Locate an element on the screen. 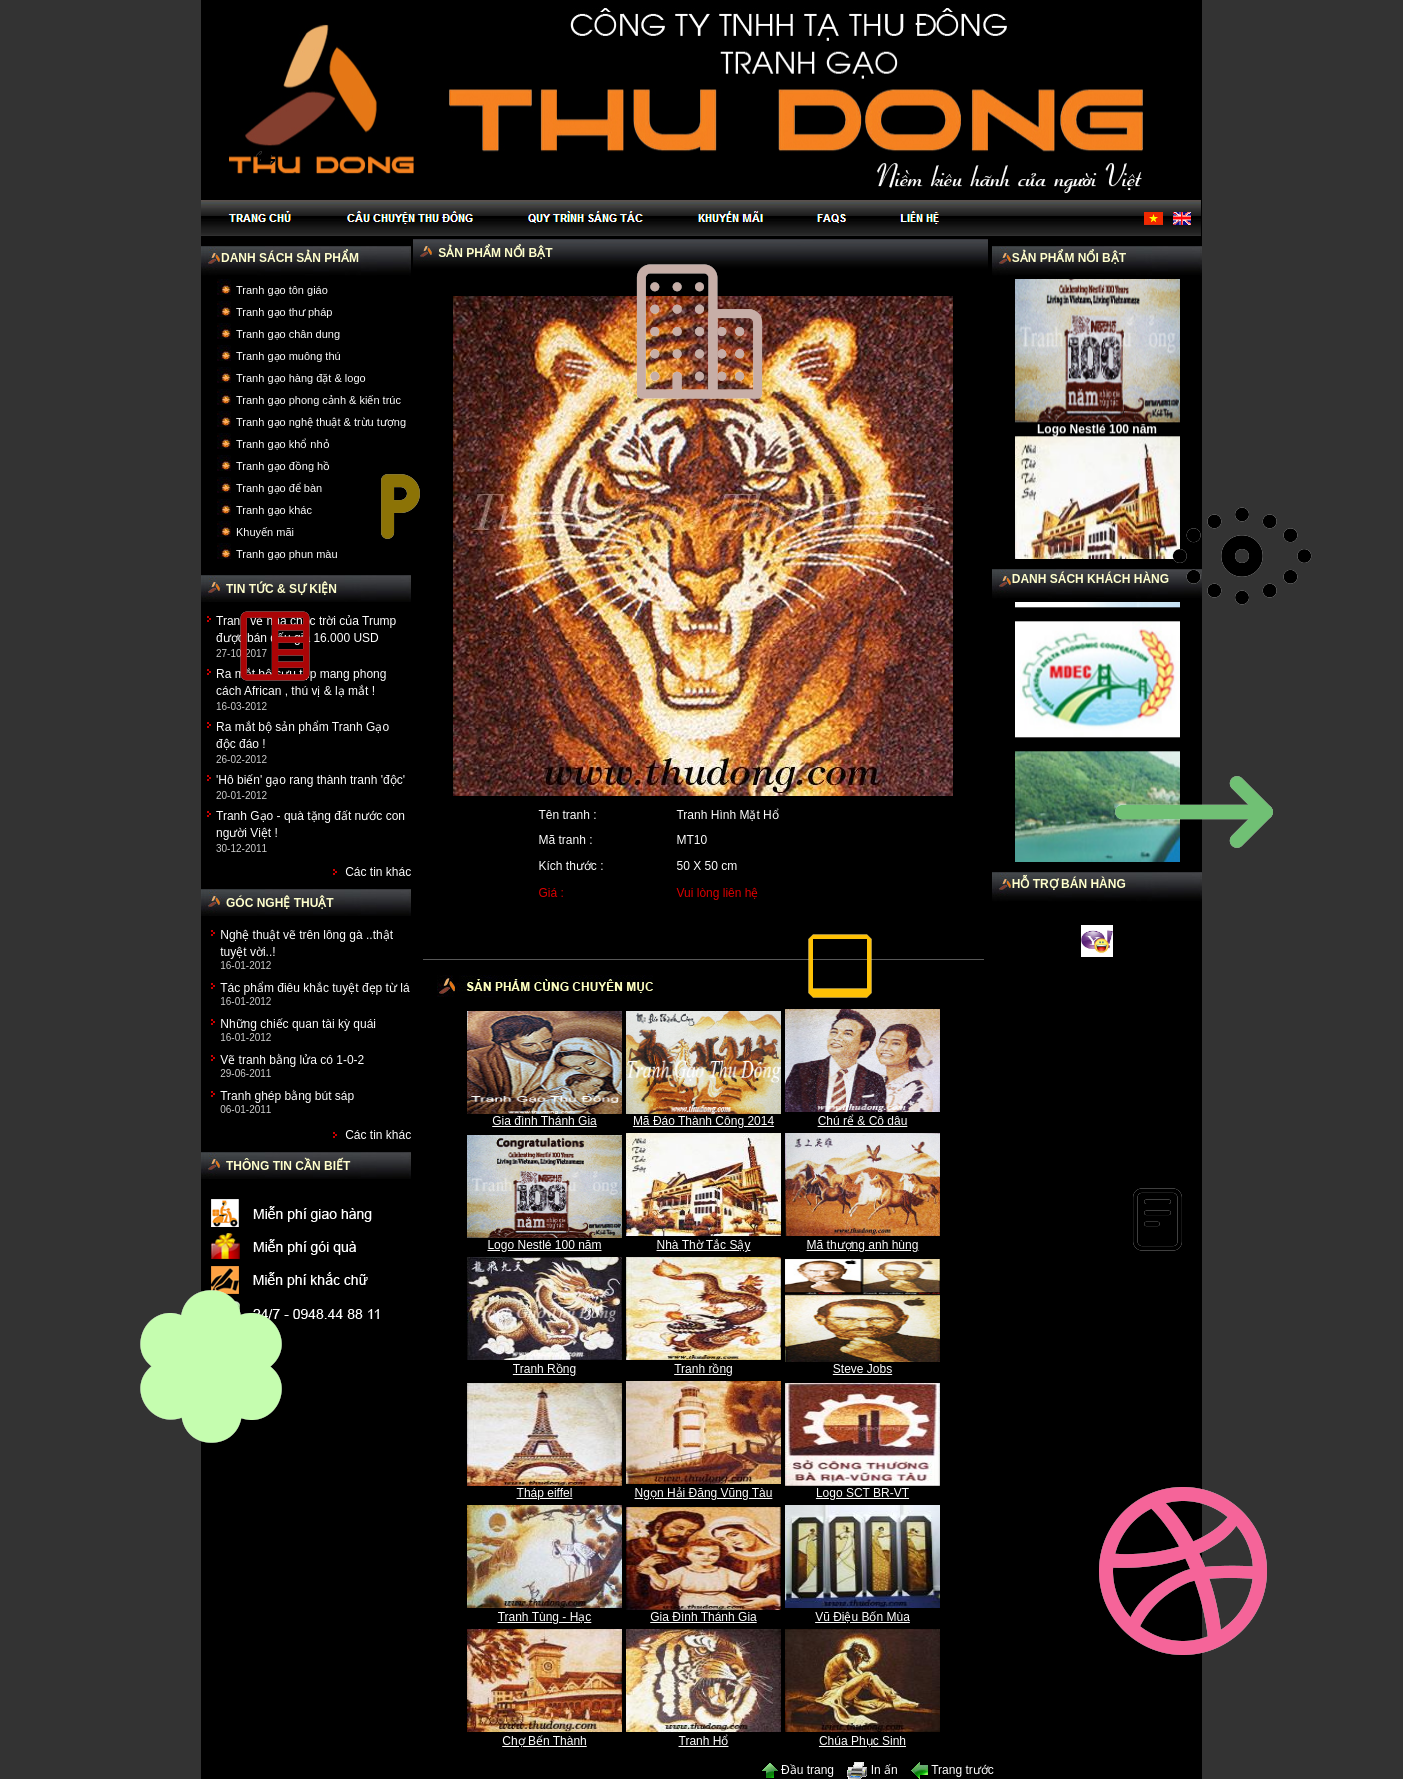 The image size is (1403, 1779). indicates parking availability or location is located at coordinates (400, 506).